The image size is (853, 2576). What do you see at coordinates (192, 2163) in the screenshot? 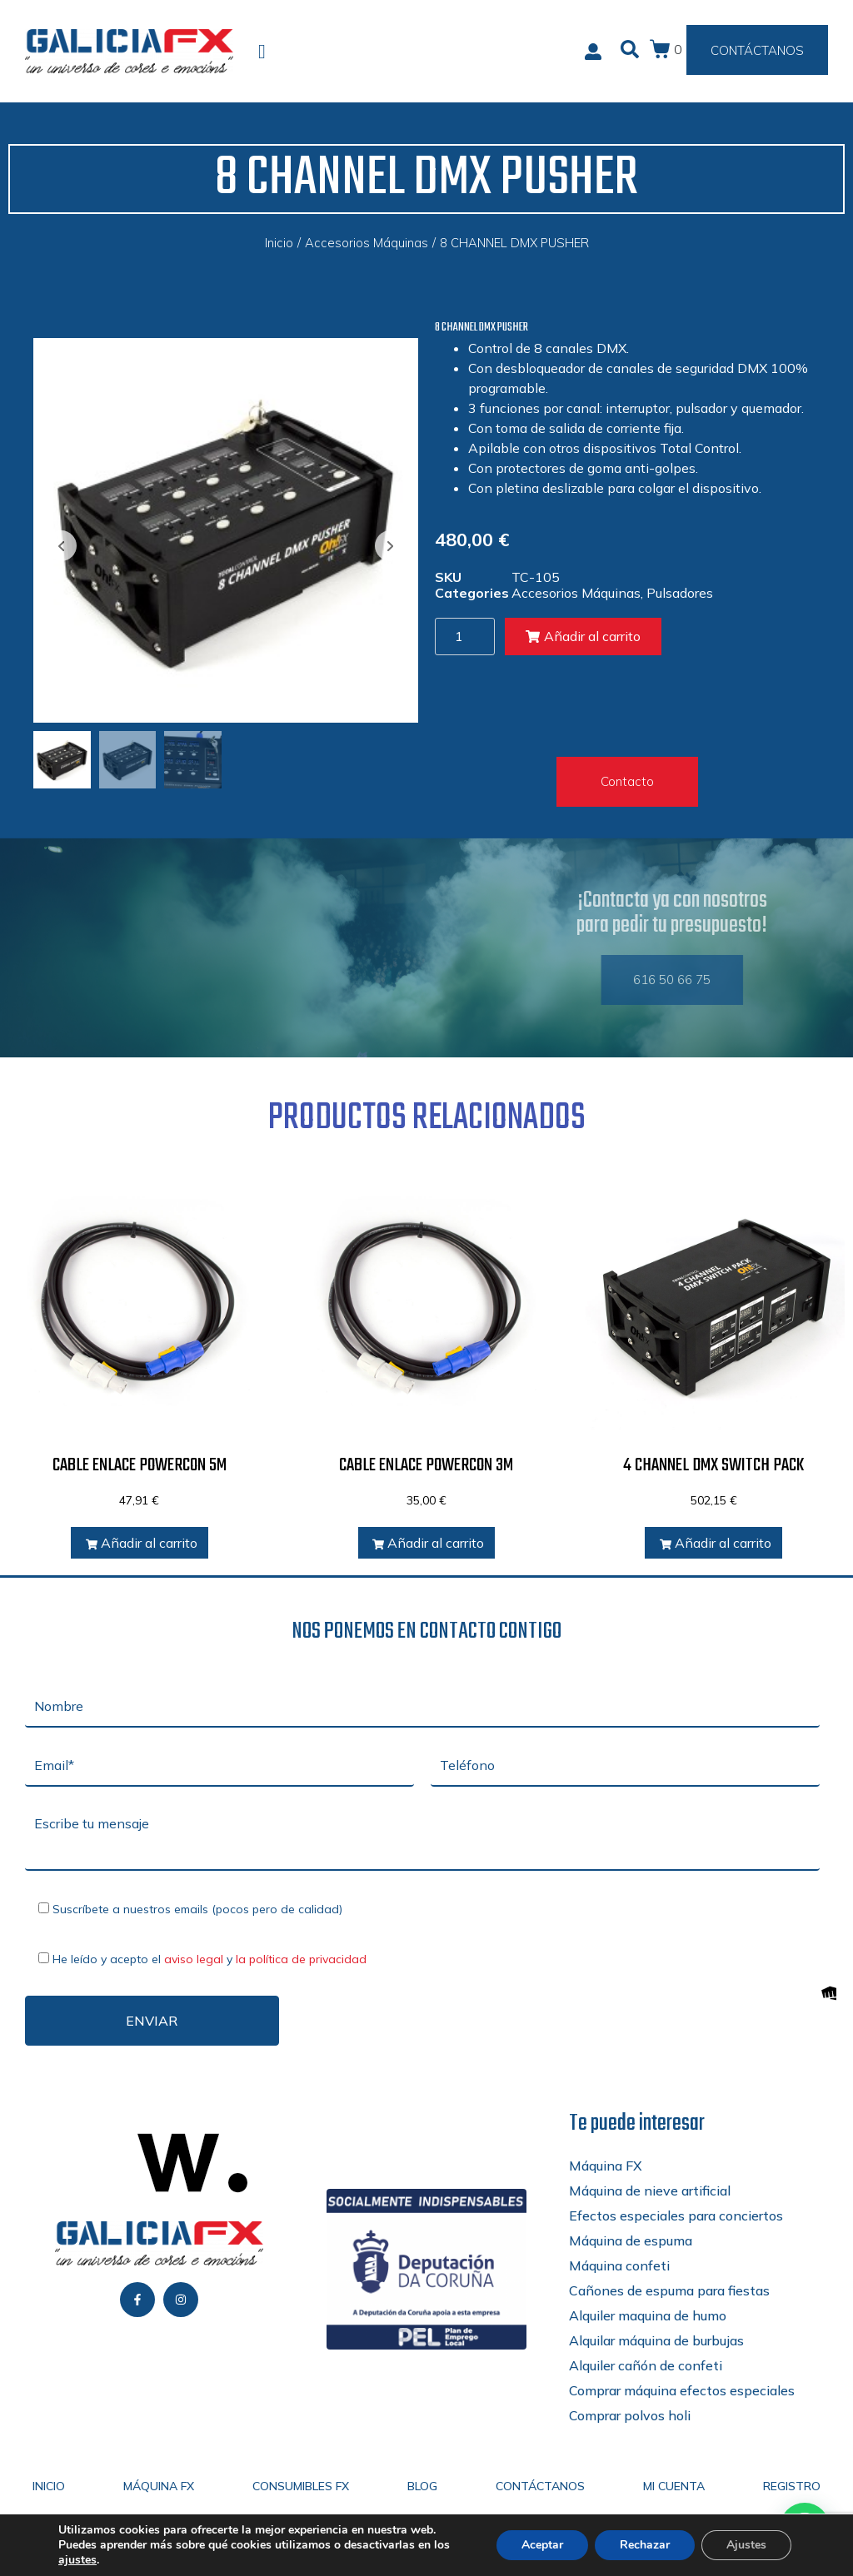
I see `visit the Awwwards website` at bounding box center [192, 2163].